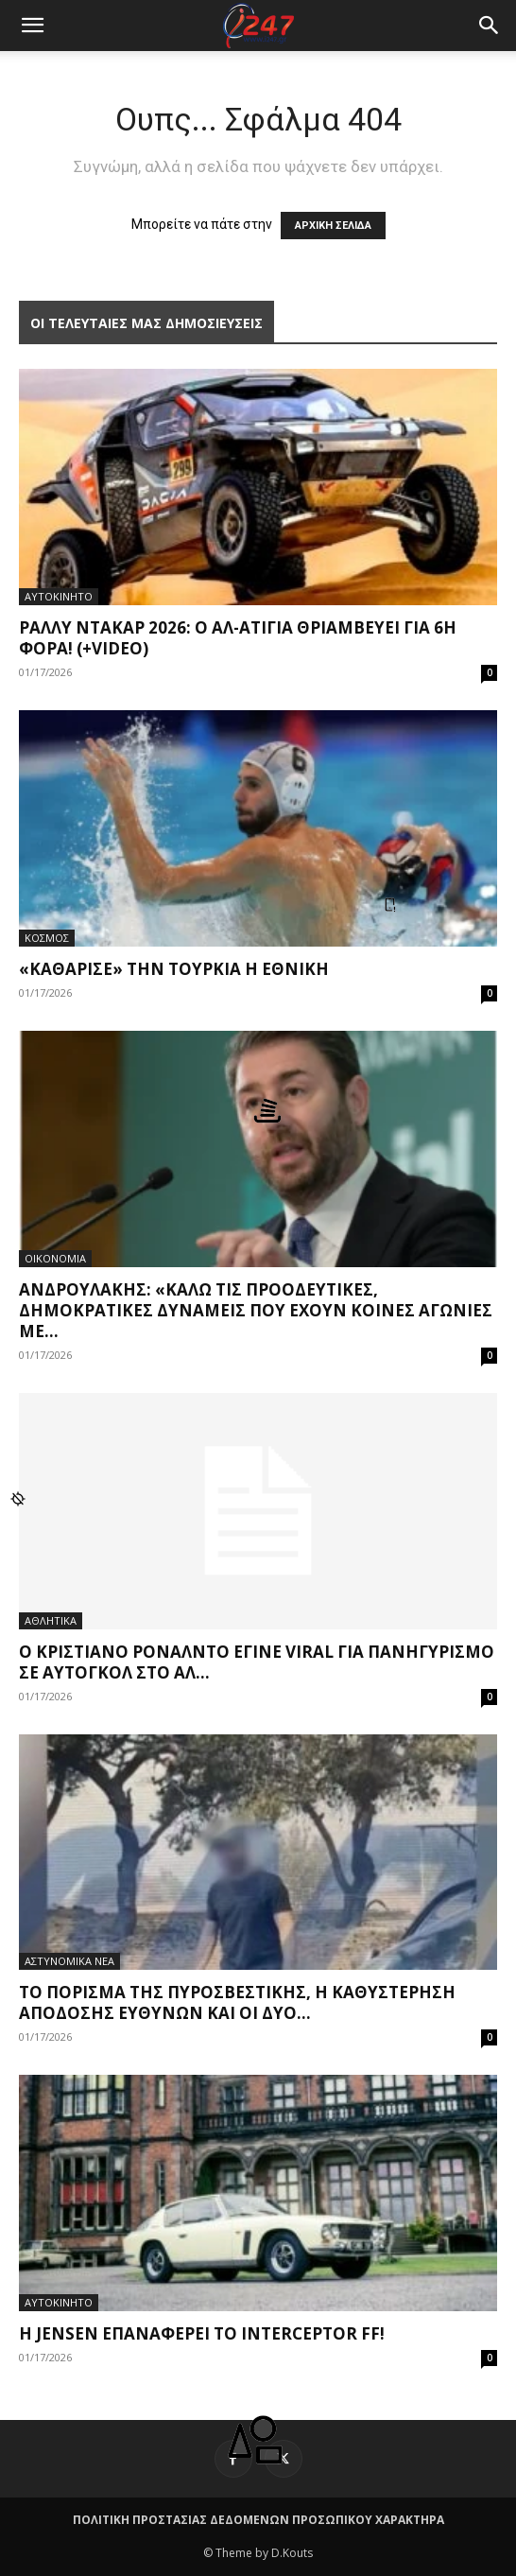  What do you see at coordinates (256, 2442) in the screenshot?
I see `access shape tools or drawing elements` at bounding box center [256, 2442].